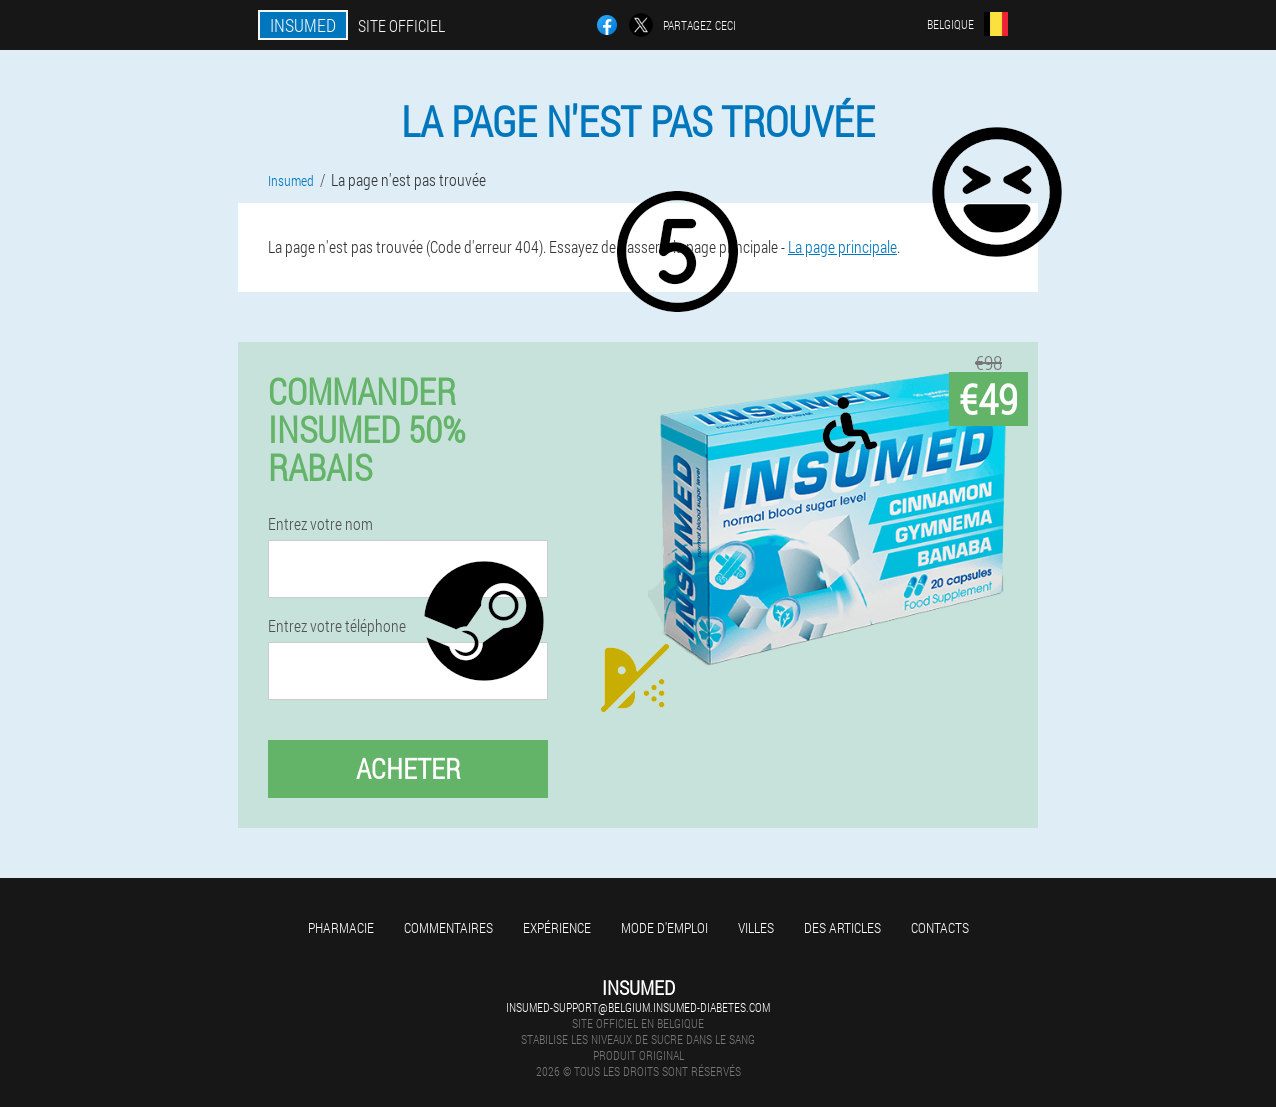  I want to click on react with a laughing emoji, so click(997, 192).